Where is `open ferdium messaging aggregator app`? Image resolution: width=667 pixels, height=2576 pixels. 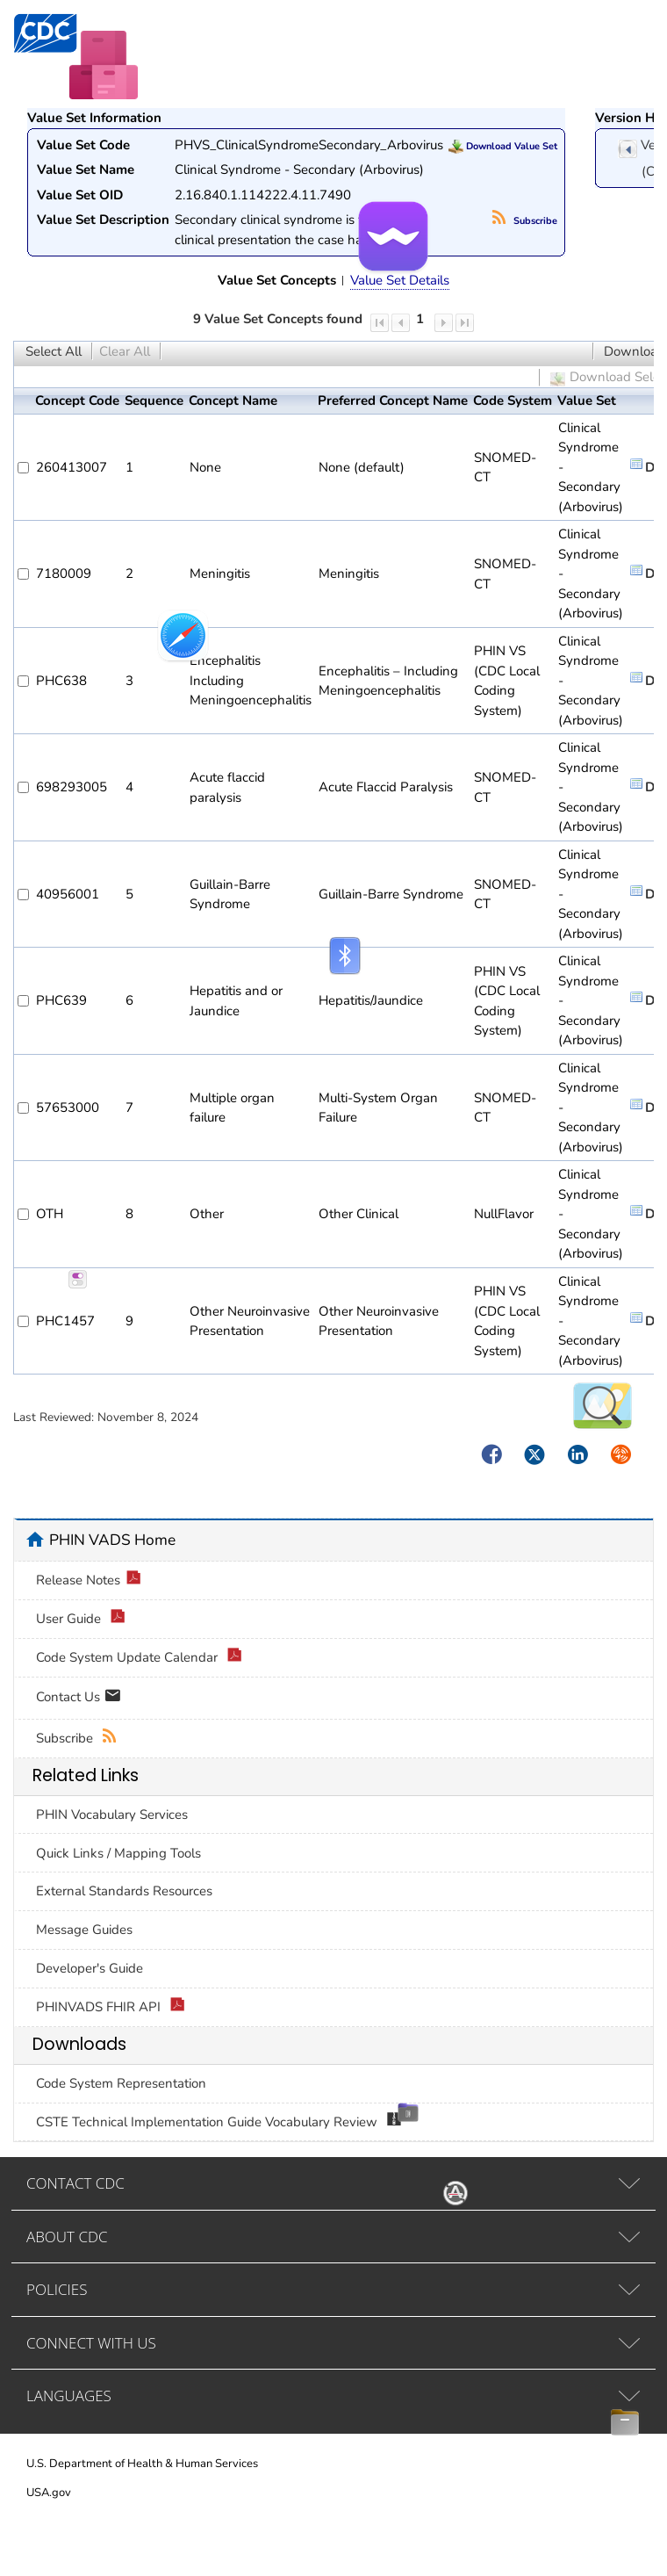
open ferdium messaging aggregator app is located at coordinates (393, 236).